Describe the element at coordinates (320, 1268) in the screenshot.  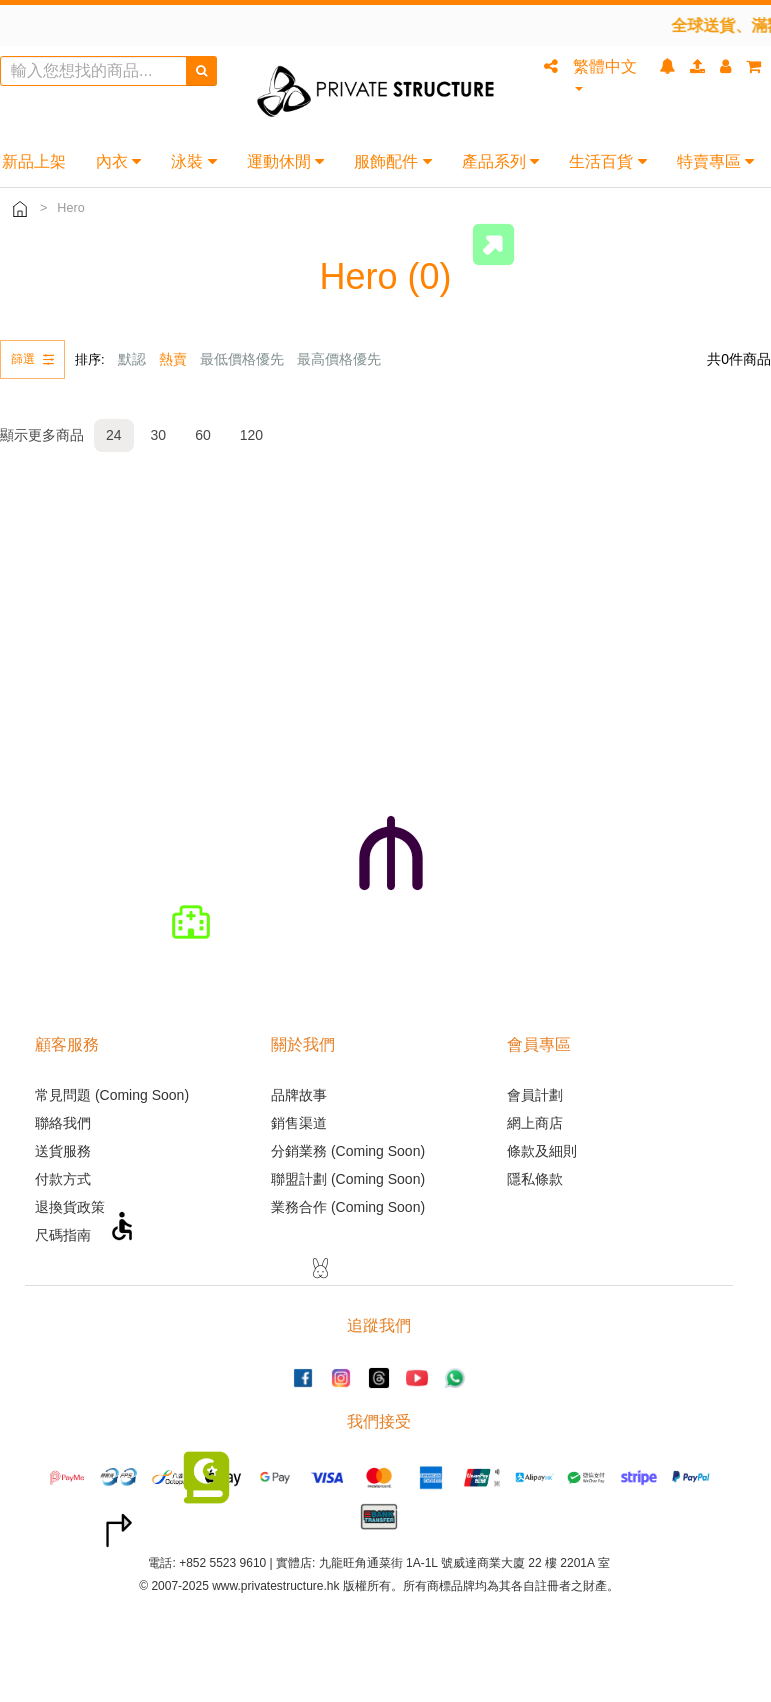
I see `access pet or animal-related features` at that location.